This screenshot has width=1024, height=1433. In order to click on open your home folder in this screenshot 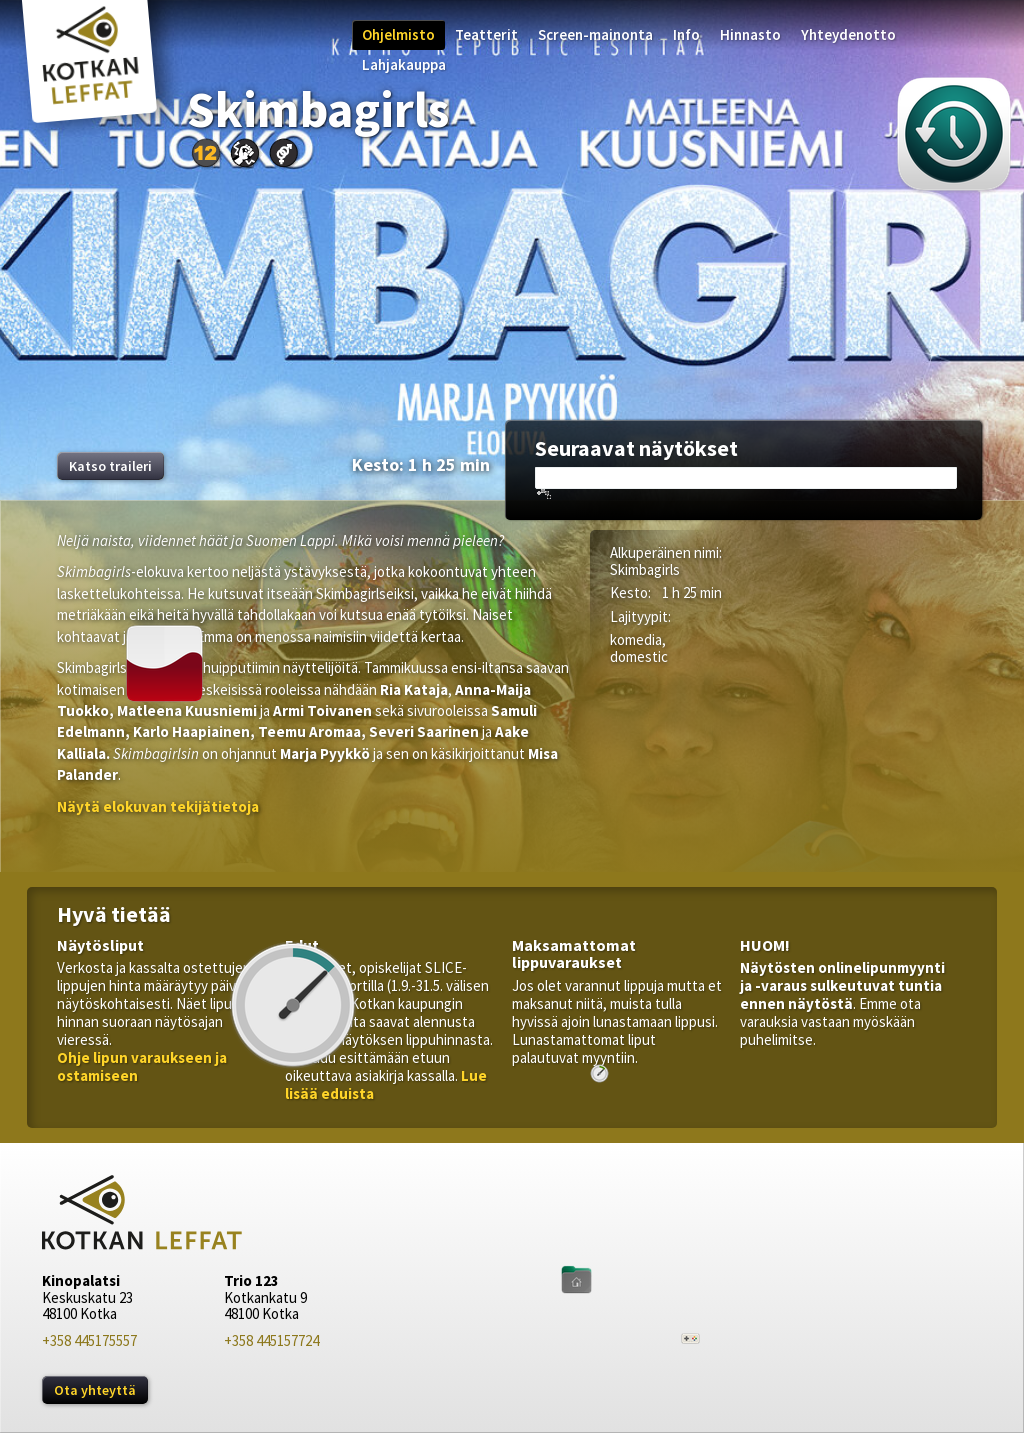, I will do `click(576, 1279)`.